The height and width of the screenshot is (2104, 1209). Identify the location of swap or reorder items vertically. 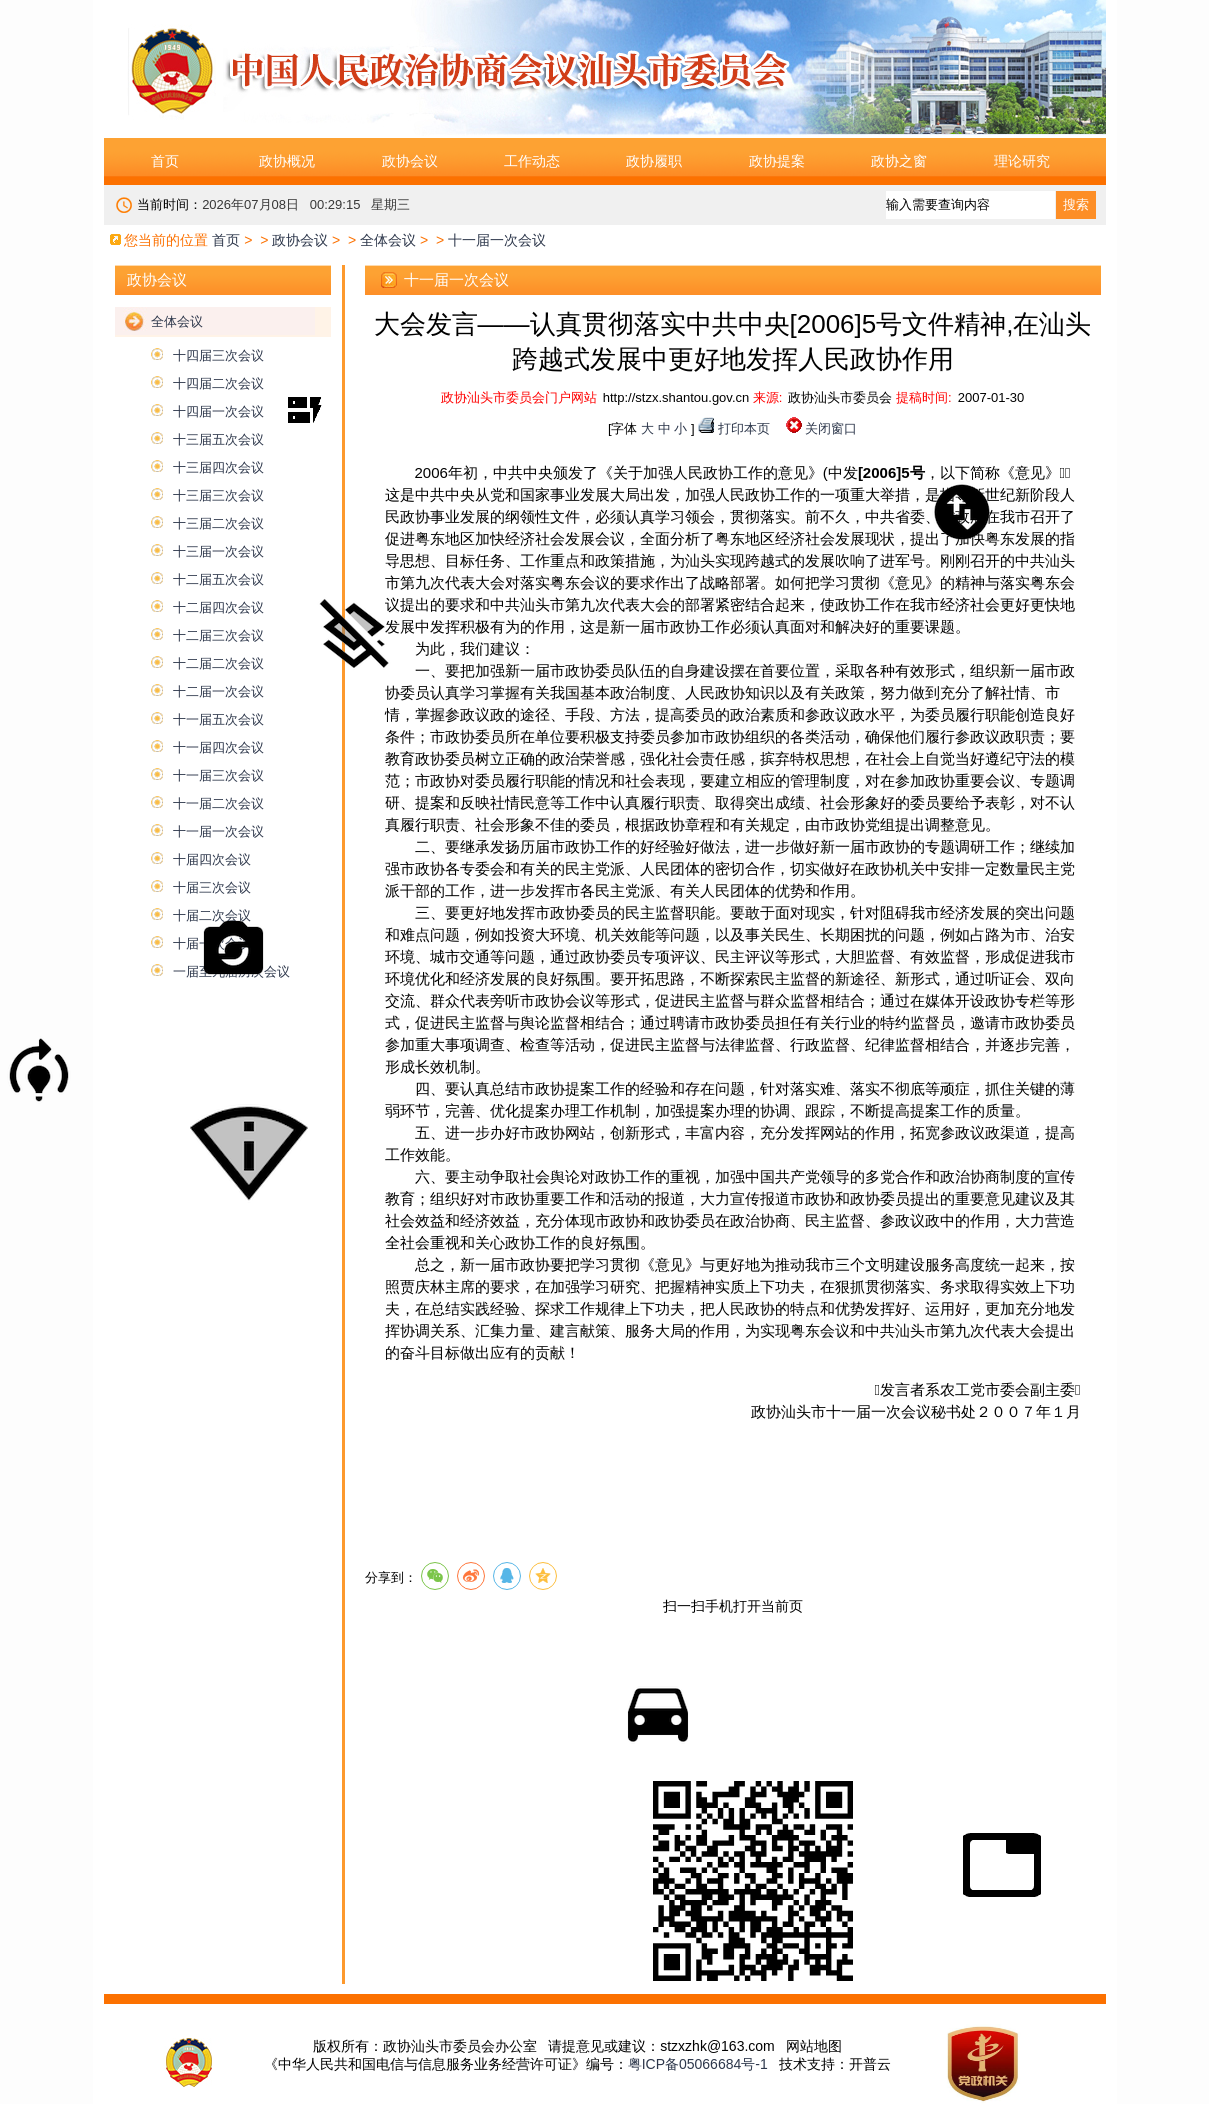
(962, 512).